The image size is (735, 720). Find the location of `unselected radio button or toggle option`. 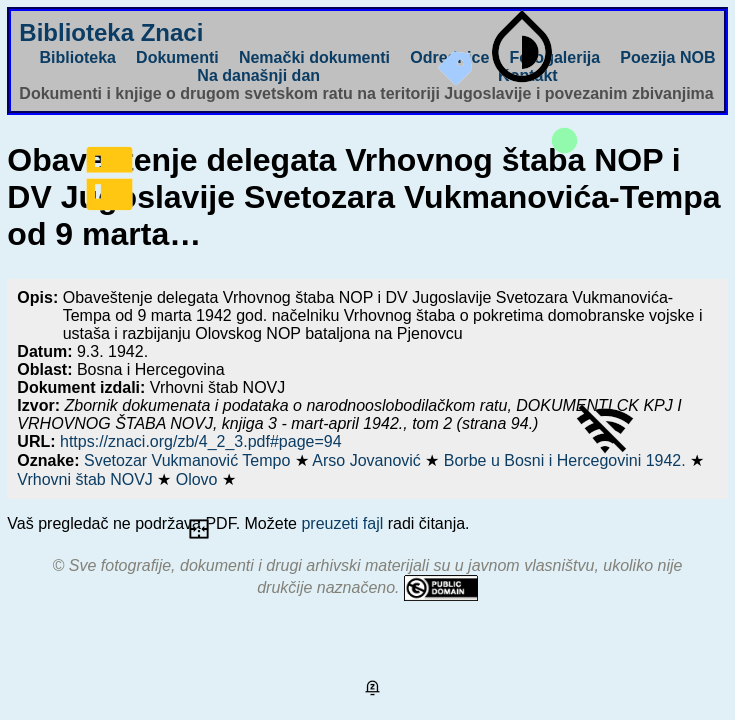

unselected radio button or toggle option is located at coordinates (564, 140).